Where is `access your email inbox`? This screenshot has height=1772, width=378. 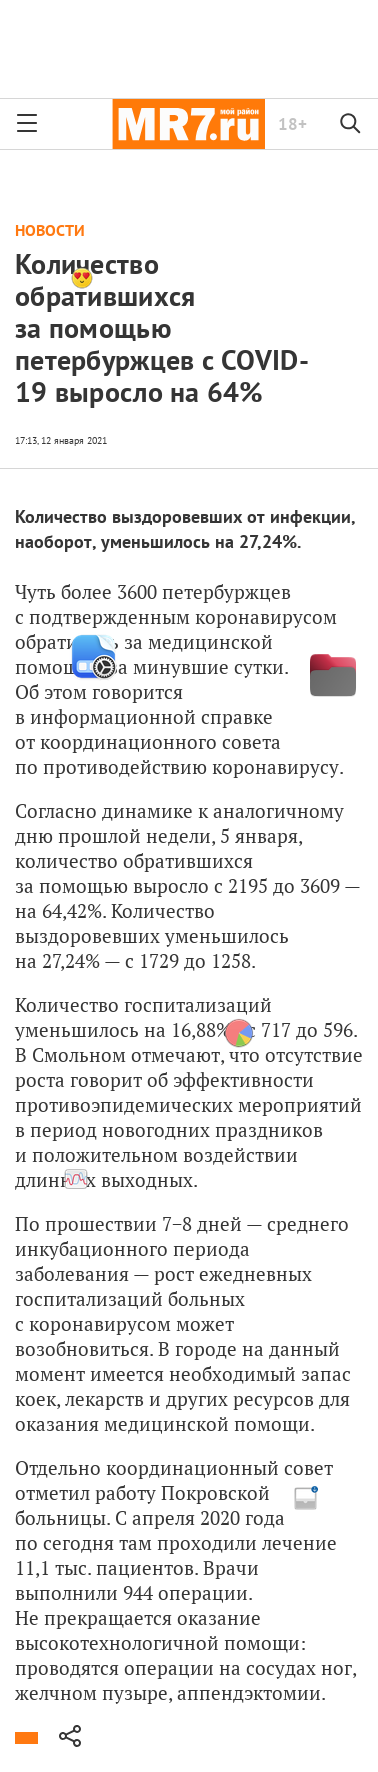 access your email inbox is located at coordinates (305, 1498).